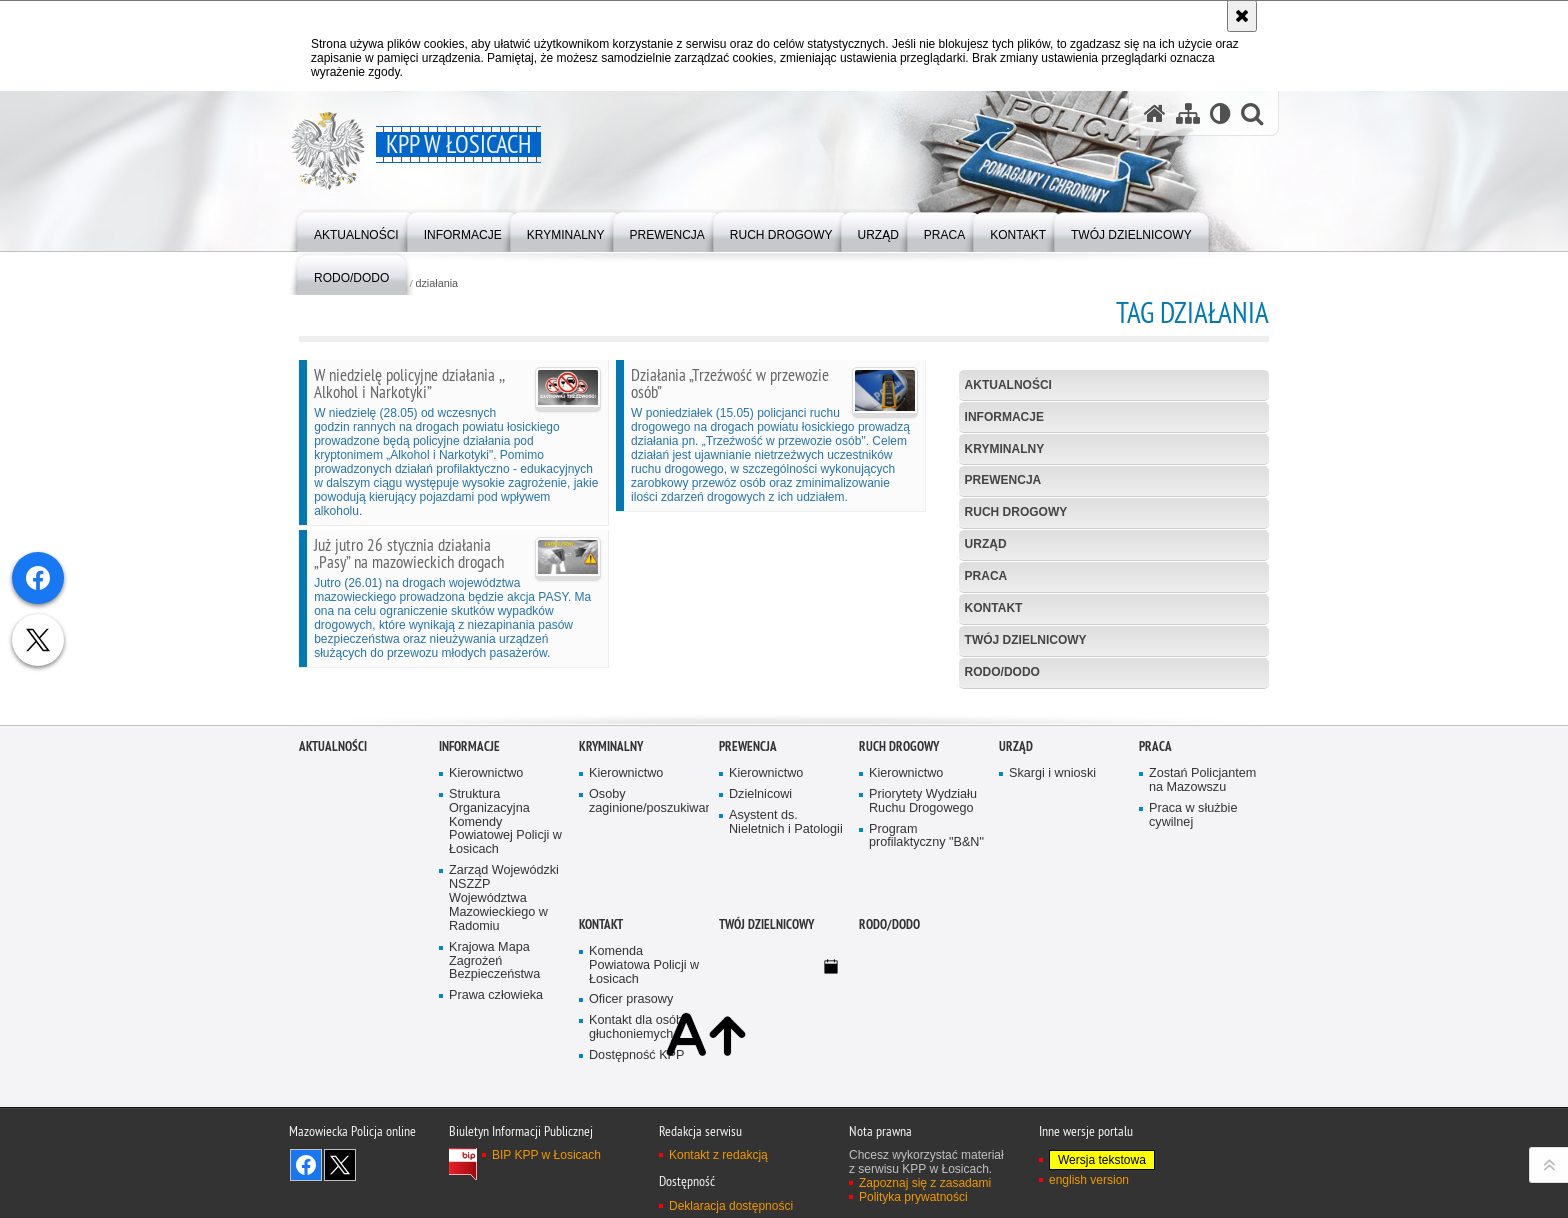 The height and width of the screenshot is (1218, 1568). What do you see at coordinates (706, 1038) in the screenshot?
I see `increase font size` at bounding box center [706, 1038].